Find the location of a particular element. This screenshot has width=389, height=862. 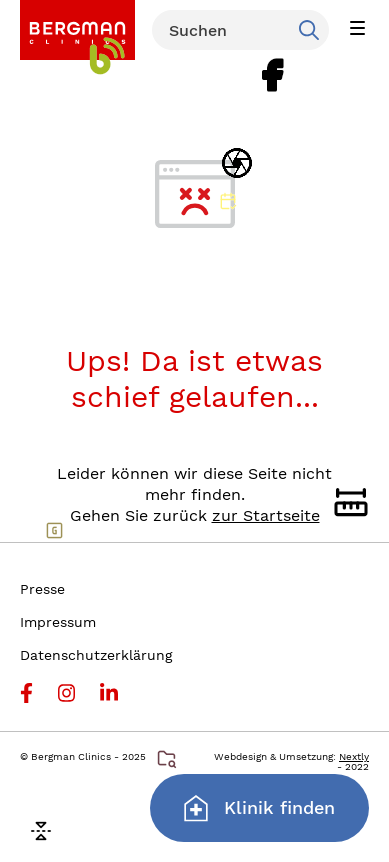

open camera to take a photo is located at coordinates (237, 163).